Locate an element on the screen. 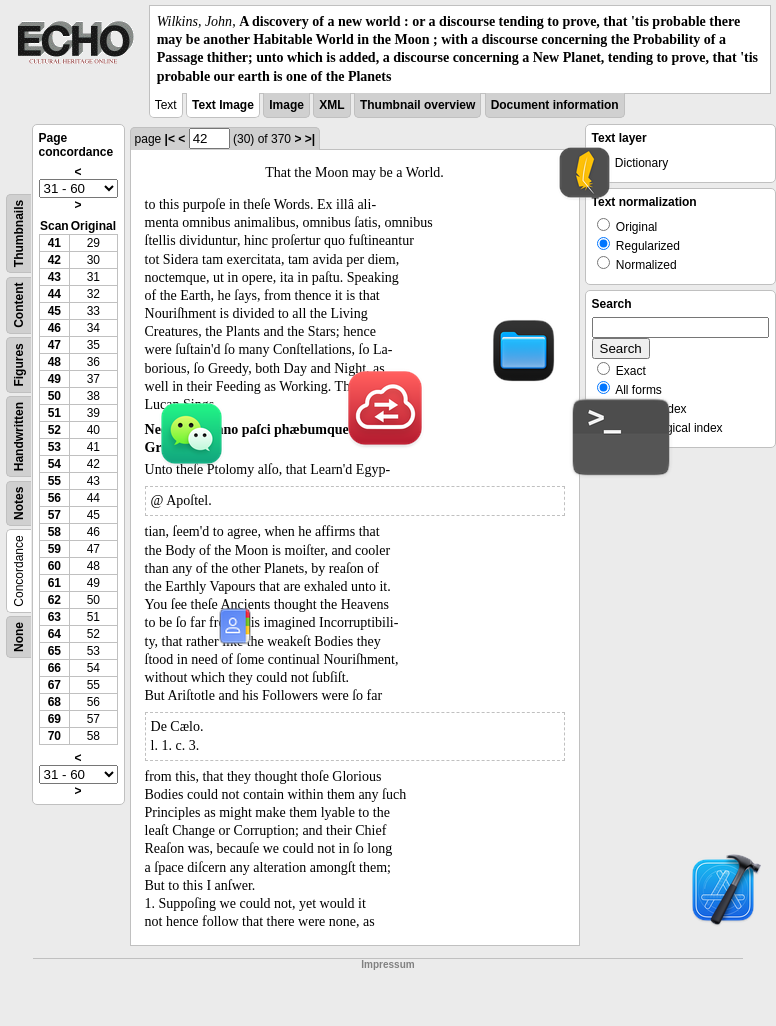 The height and width of the screenshot is (1026, 776). open the contacts app is located at coordinates (235, 626).